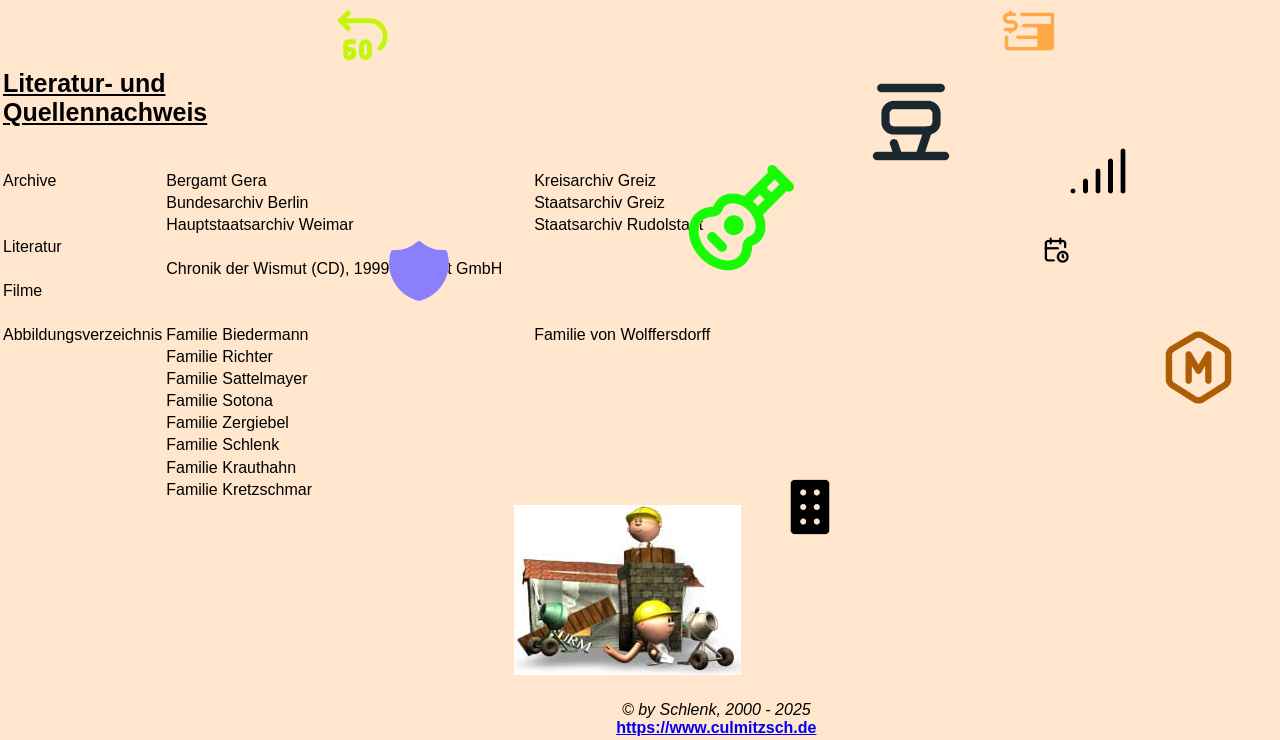 The image size is (1280, 740). What do you see at coordinates (810, 507) in the screenshot?
I see `drag to reorder items in a list` at bounding box center [810, 507].